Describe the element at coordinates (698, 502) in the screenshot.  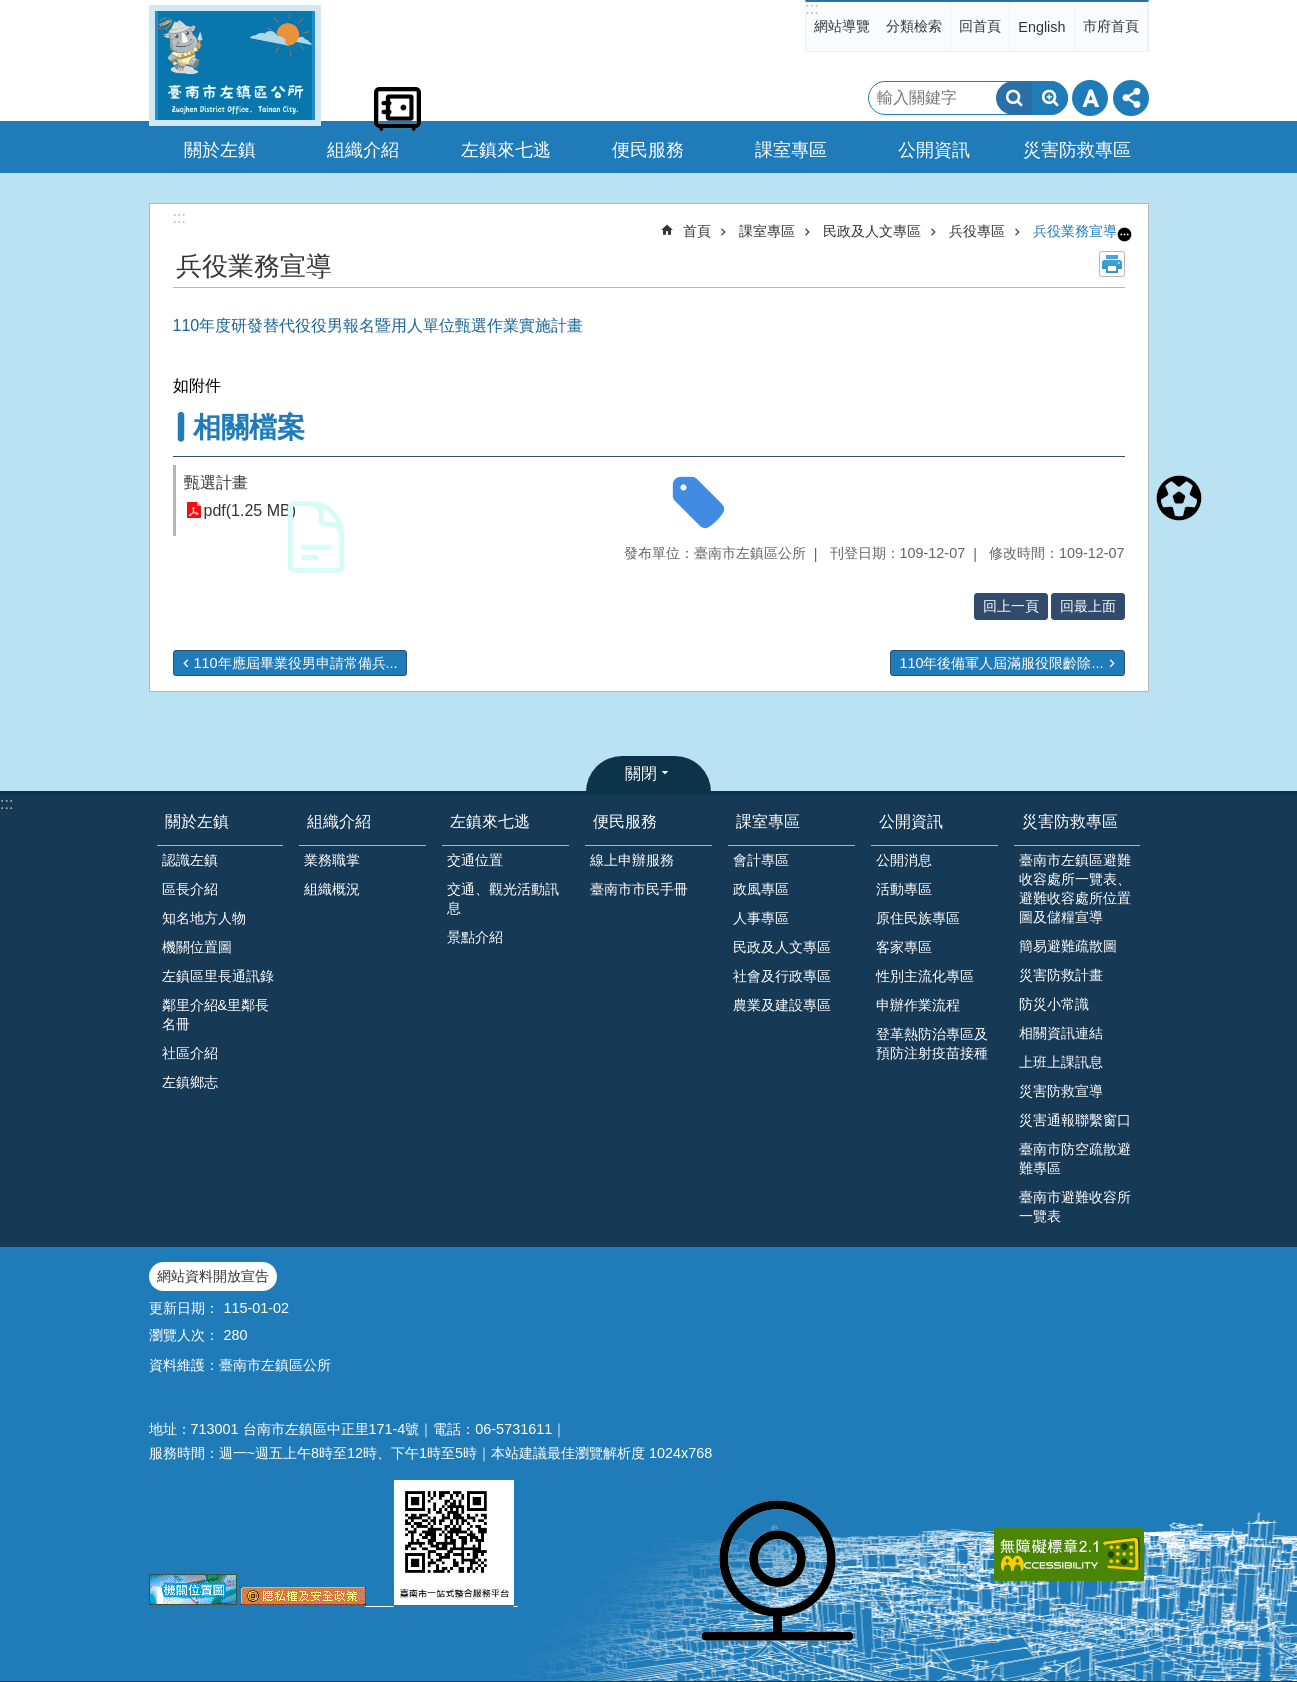
I see `add a tag or label to an item` at that location.